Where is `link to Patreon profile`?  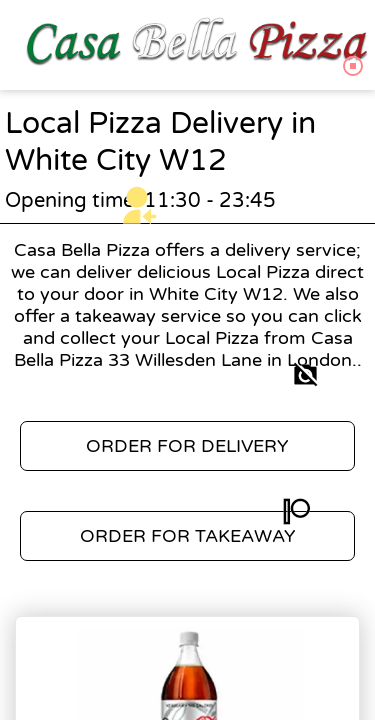
link to Patreon profile is located at coordinates (296, 511).